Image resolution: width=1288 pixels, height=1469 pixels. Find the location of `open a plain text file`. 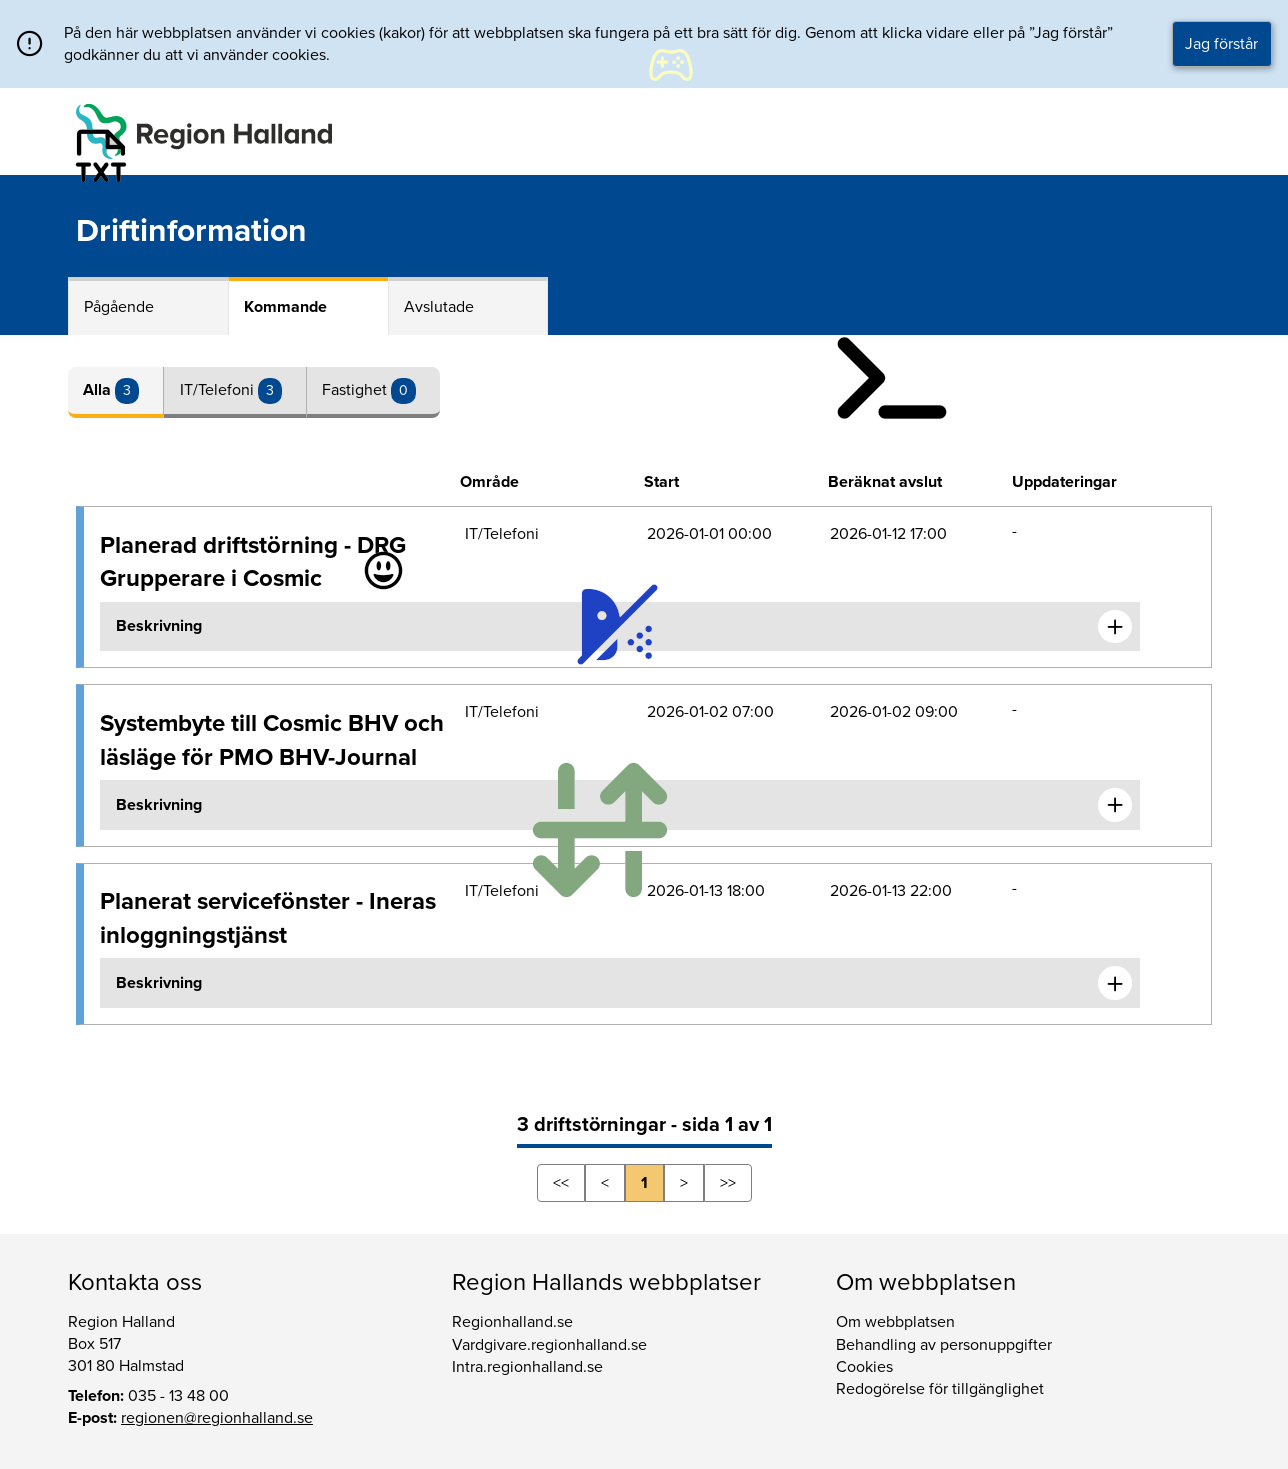

open a plain text file is located at coordinates (101, 158).